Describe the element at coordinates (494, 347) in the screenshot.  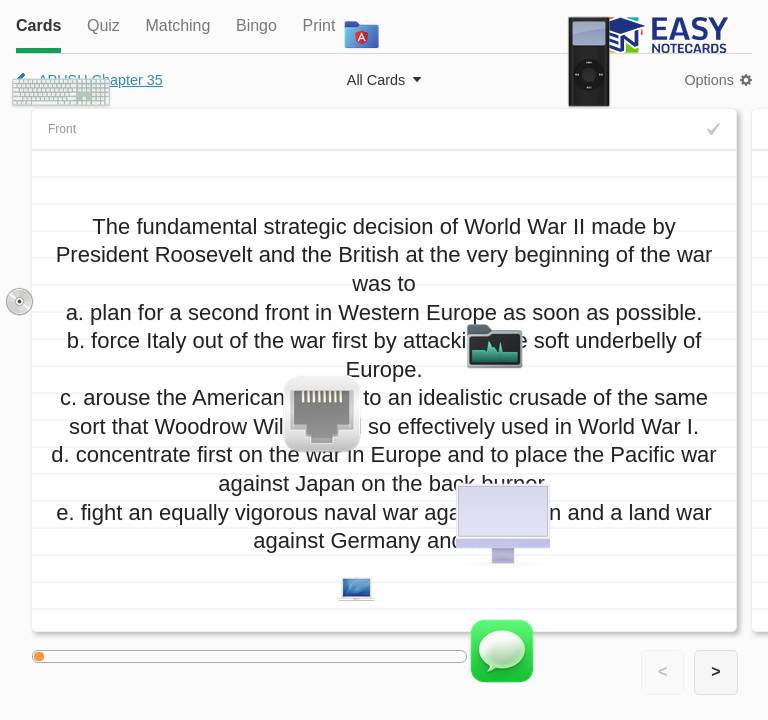
I see `open system monitoring files` at that location.